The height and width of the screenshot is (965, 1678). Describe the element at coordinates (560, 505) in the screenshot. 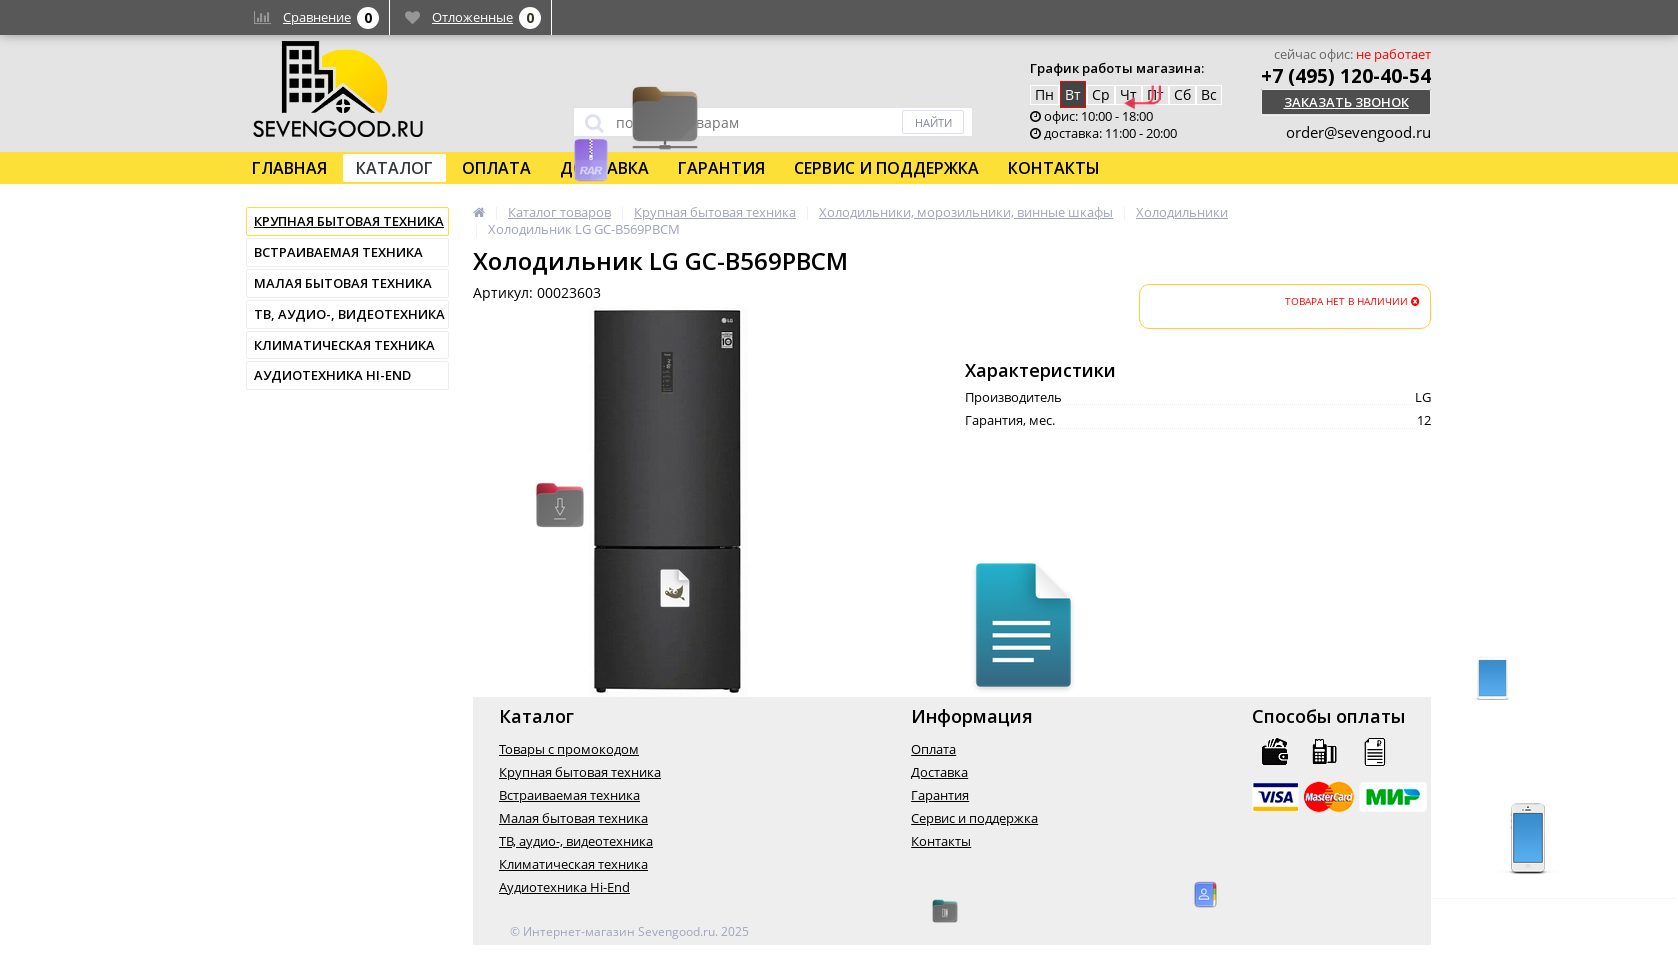

I see `access your downloads folder` at that location.